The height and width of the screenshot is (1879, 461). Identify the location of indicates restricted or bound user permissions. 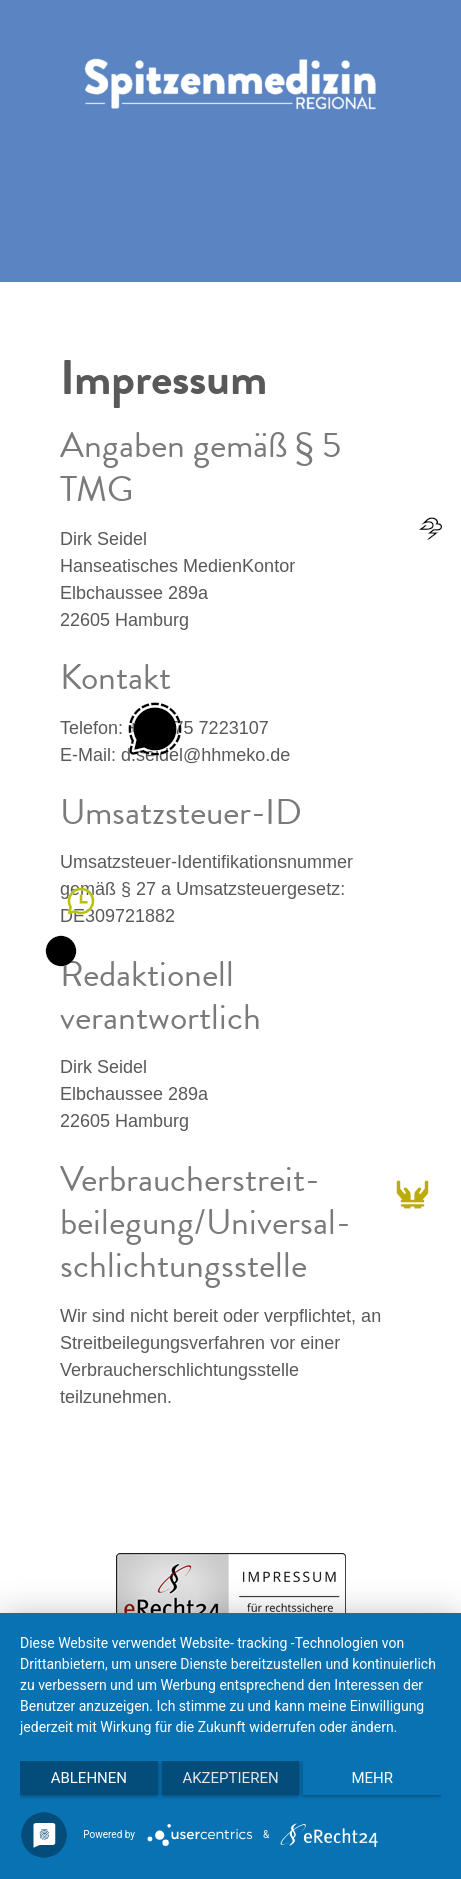
(412, 1194).